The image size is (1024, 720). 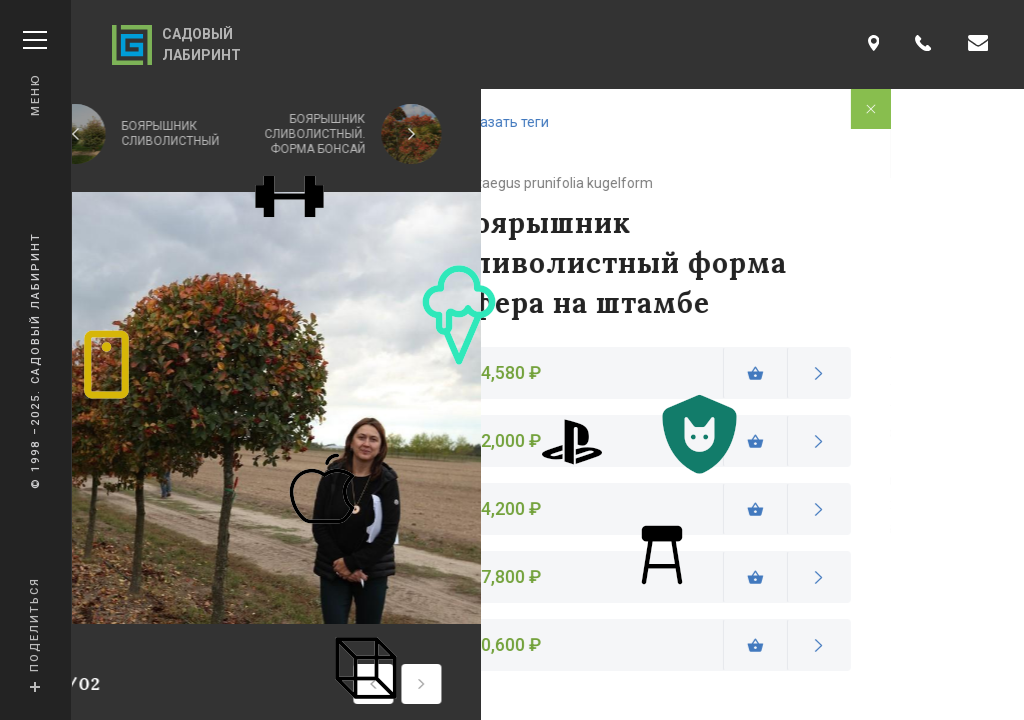 What do you see at coordinates (106, 364) in the screenshot?
I see `access device camera through mobile app` at bounding box center [106, 364].